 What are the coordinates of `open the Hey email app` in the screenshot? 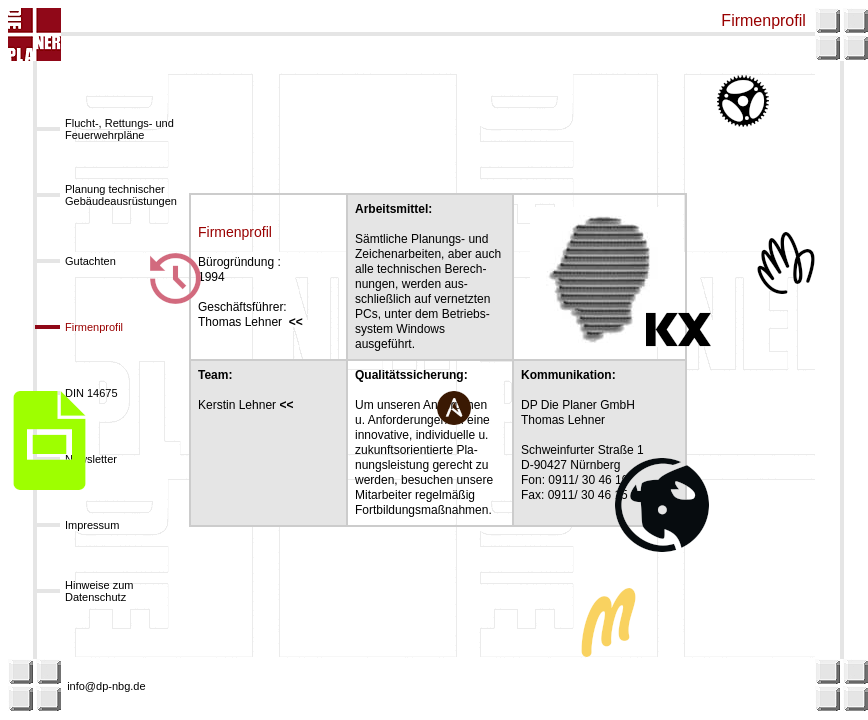 It's located at (786, 263).